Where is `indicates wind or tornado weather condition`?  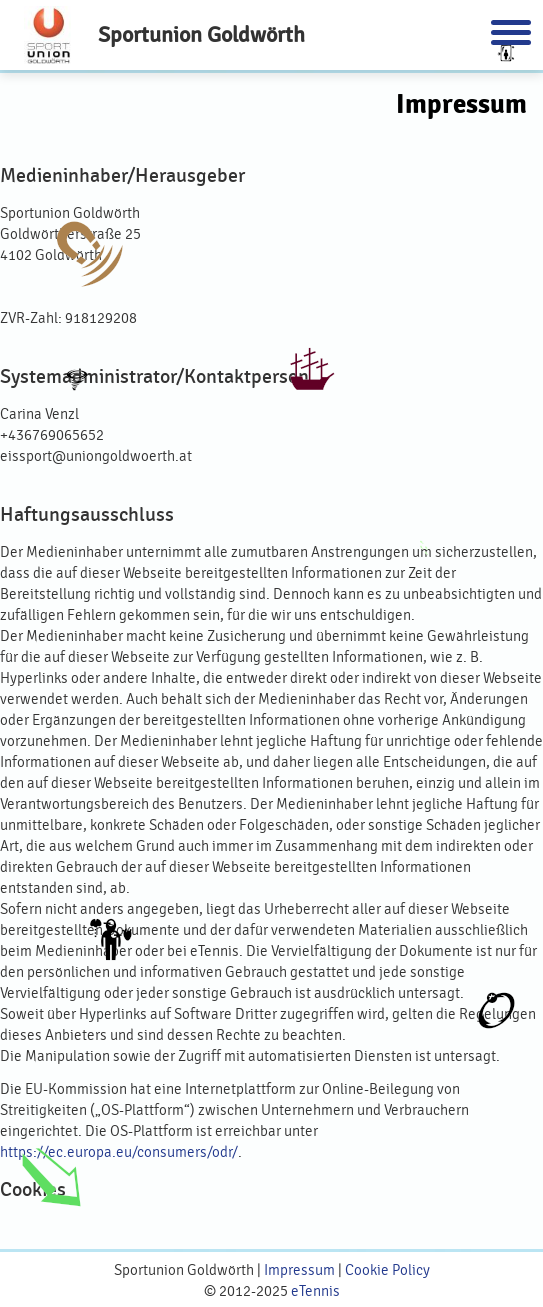 indicates wind or tornado weather condition is located at coordinates (77, 380).